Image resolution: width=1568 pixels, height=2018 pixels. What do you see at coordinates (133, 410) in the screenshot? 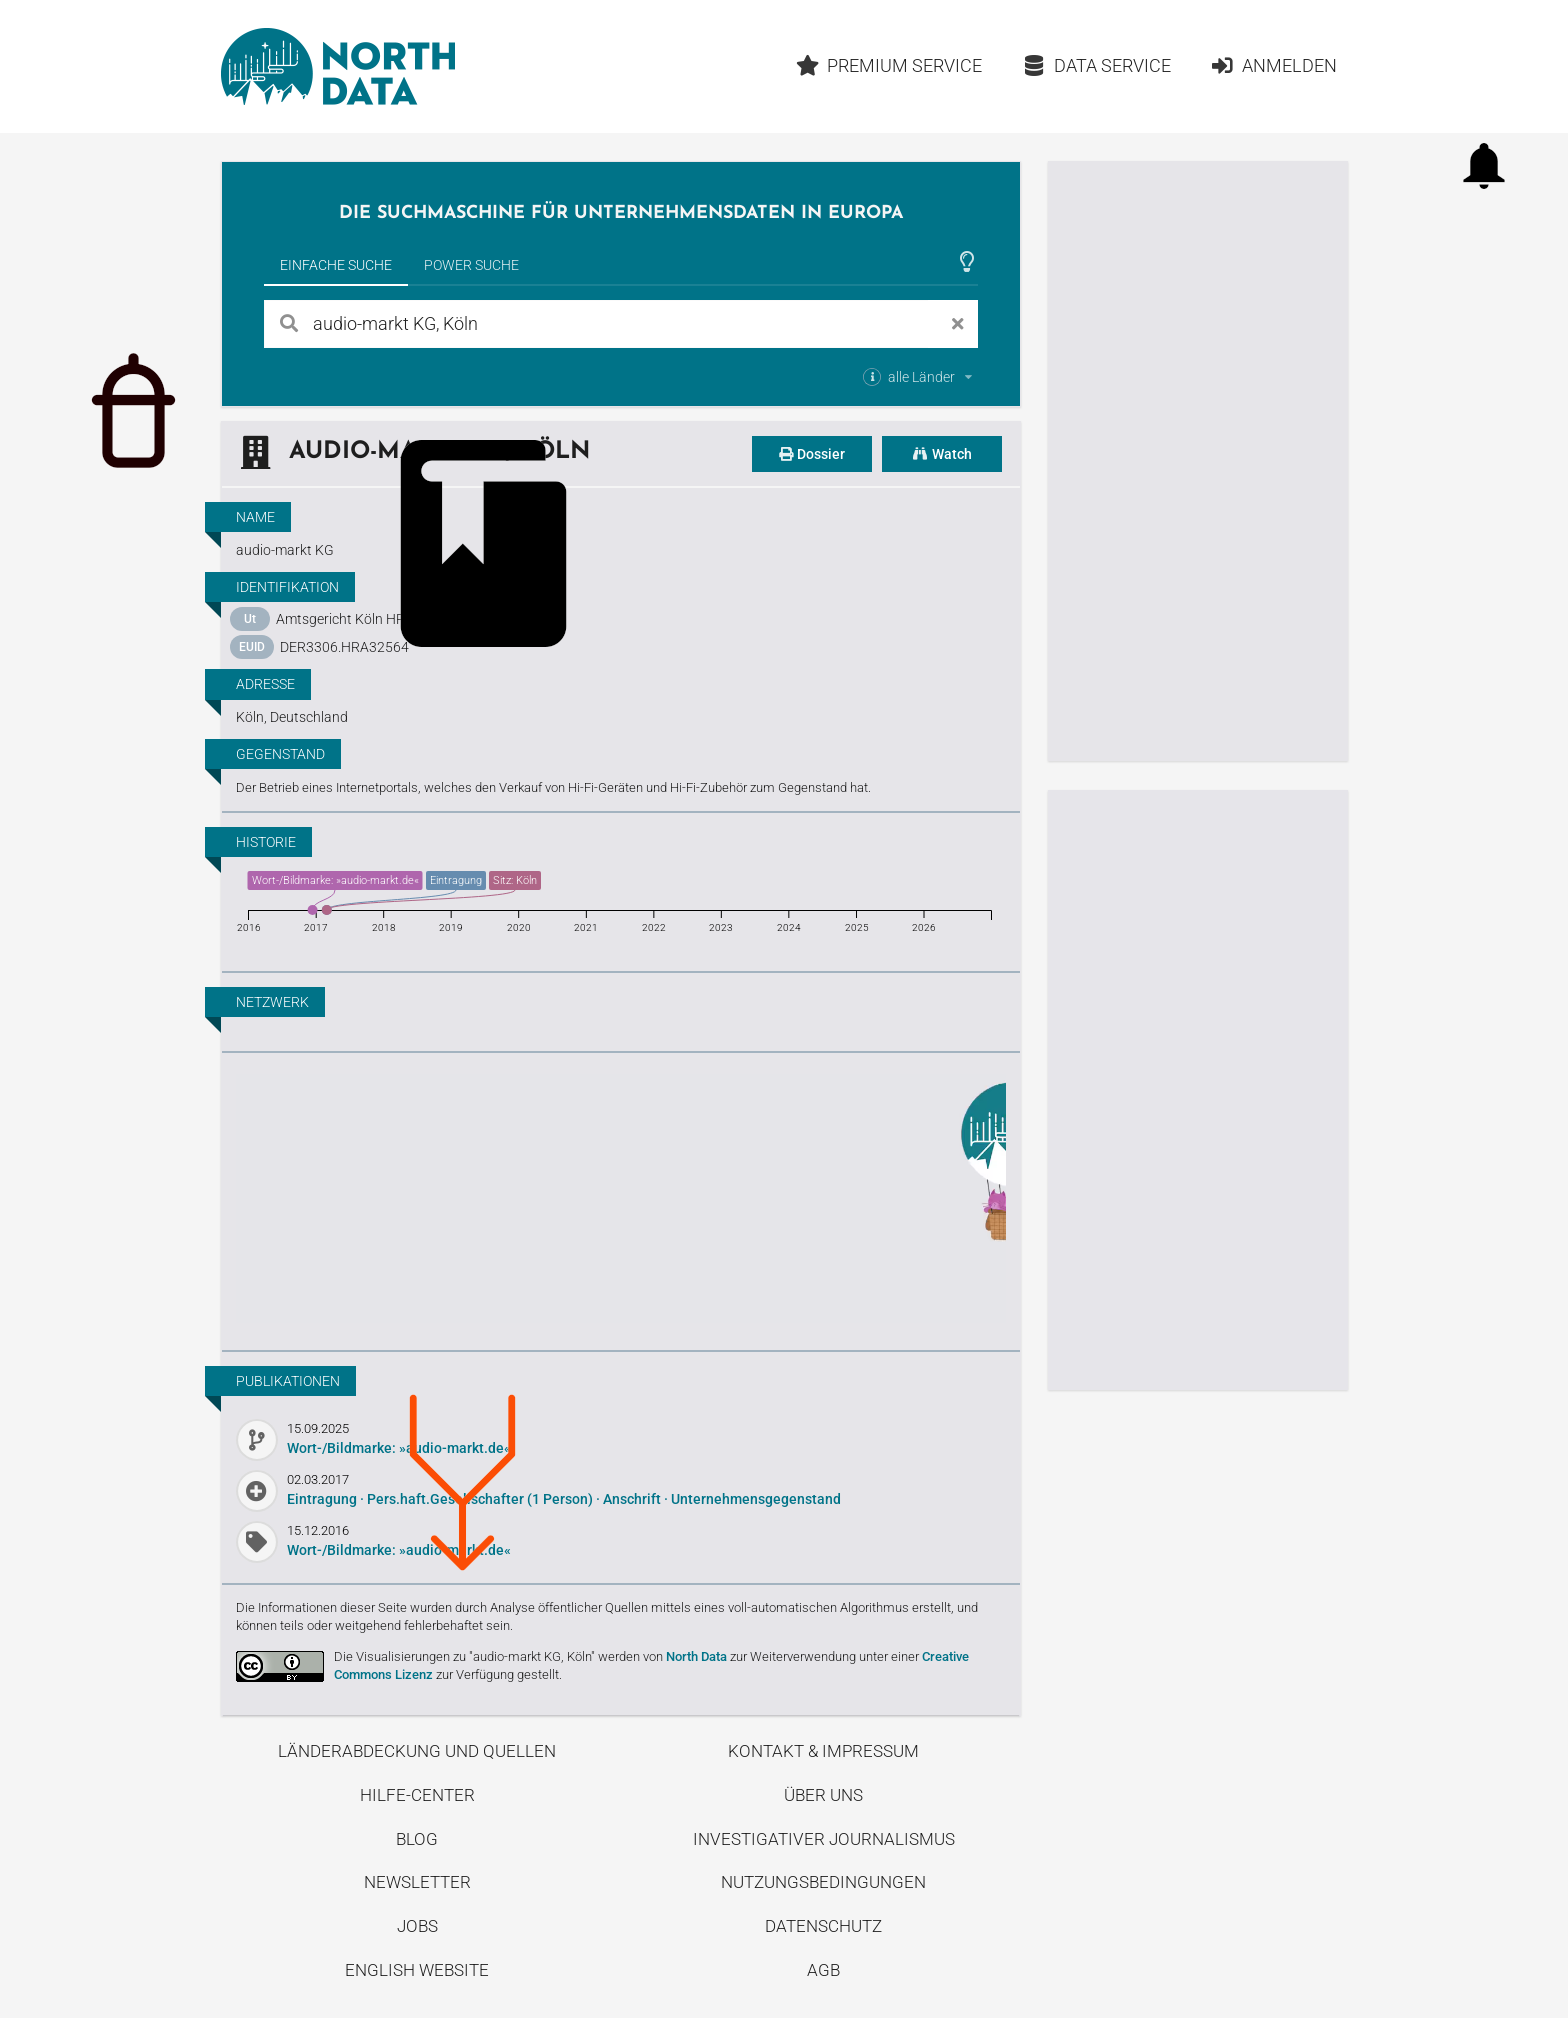
I see `access baby or infant care features` at bounding box center [133, 410].